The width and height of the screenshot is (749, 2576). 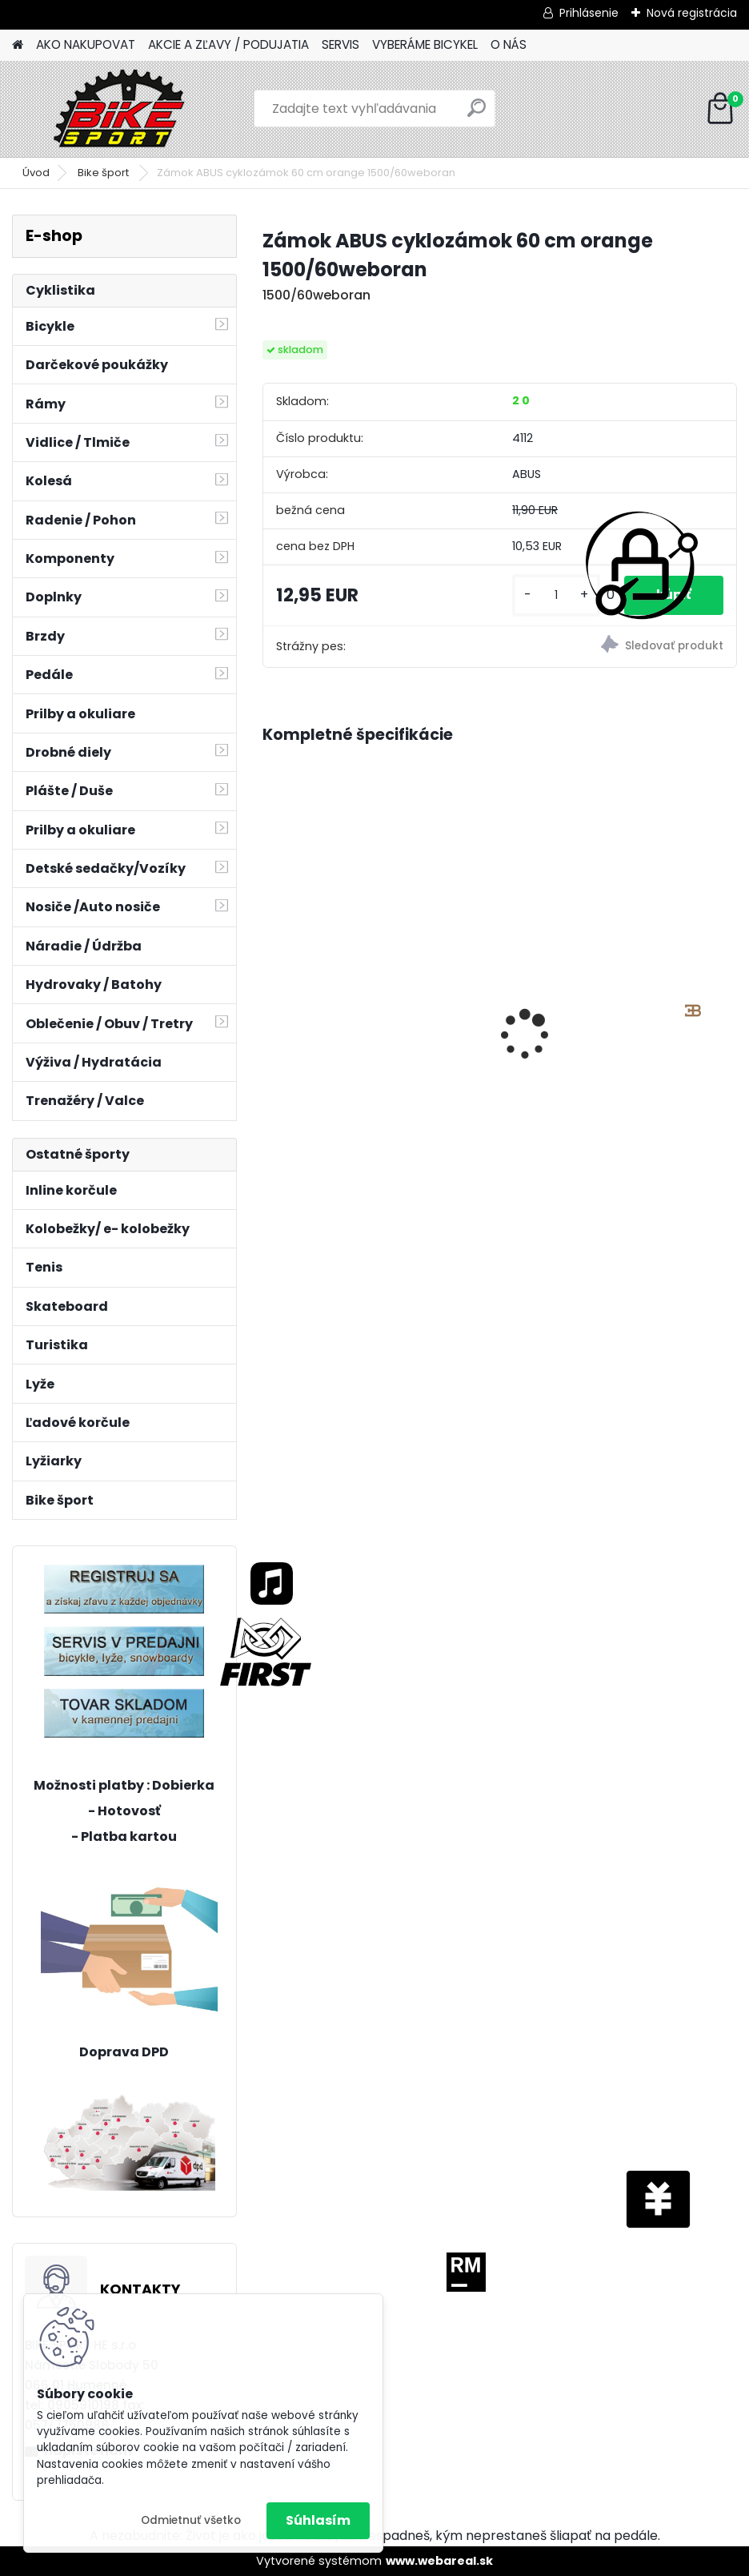 I want to click on bugatti brand logo, so click(x=693, y=1011).